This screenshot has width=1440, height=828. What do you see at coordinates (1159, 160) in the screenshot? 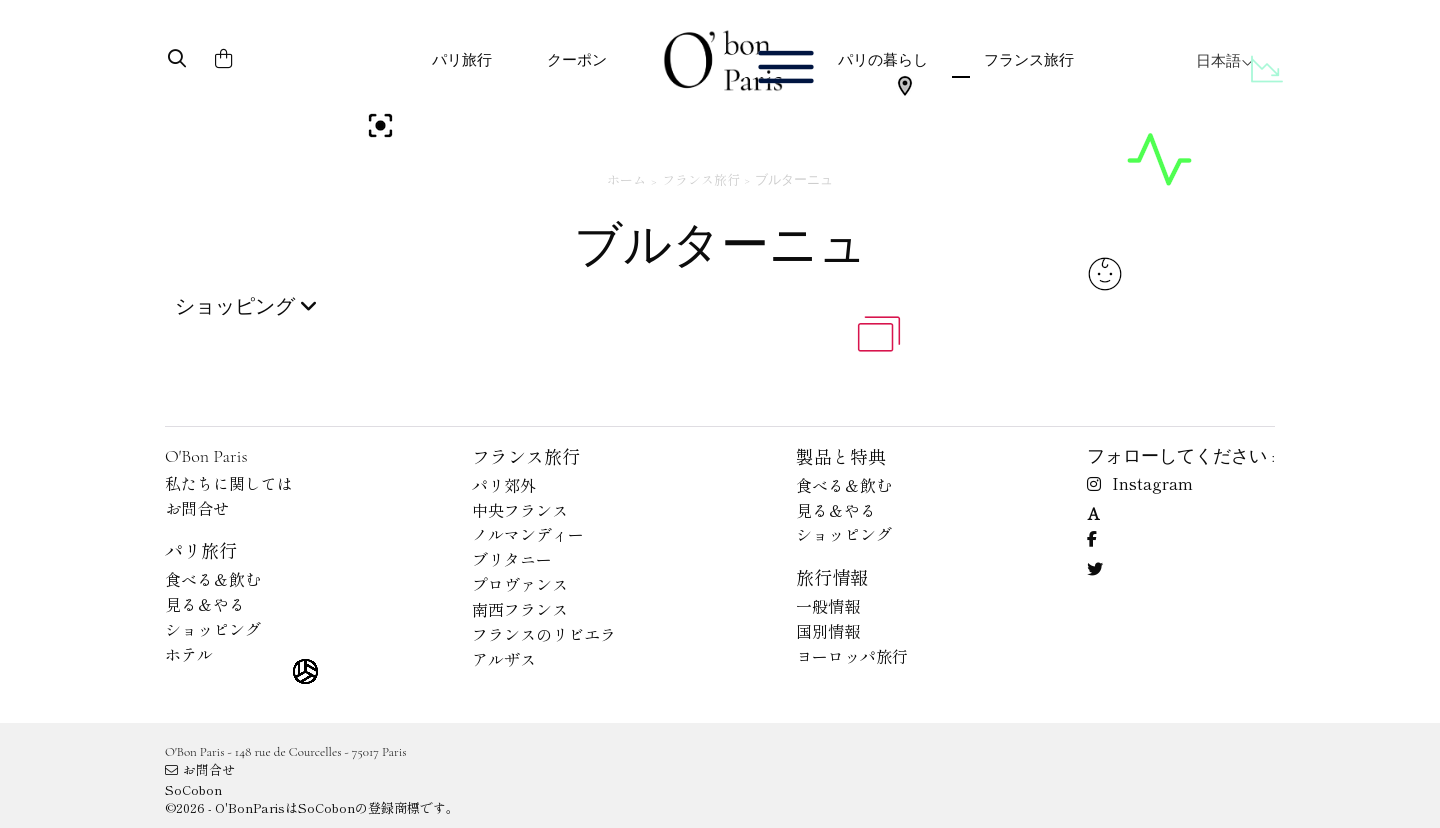
I see `view health or heart rate data` at bounding box center [1159, 160].